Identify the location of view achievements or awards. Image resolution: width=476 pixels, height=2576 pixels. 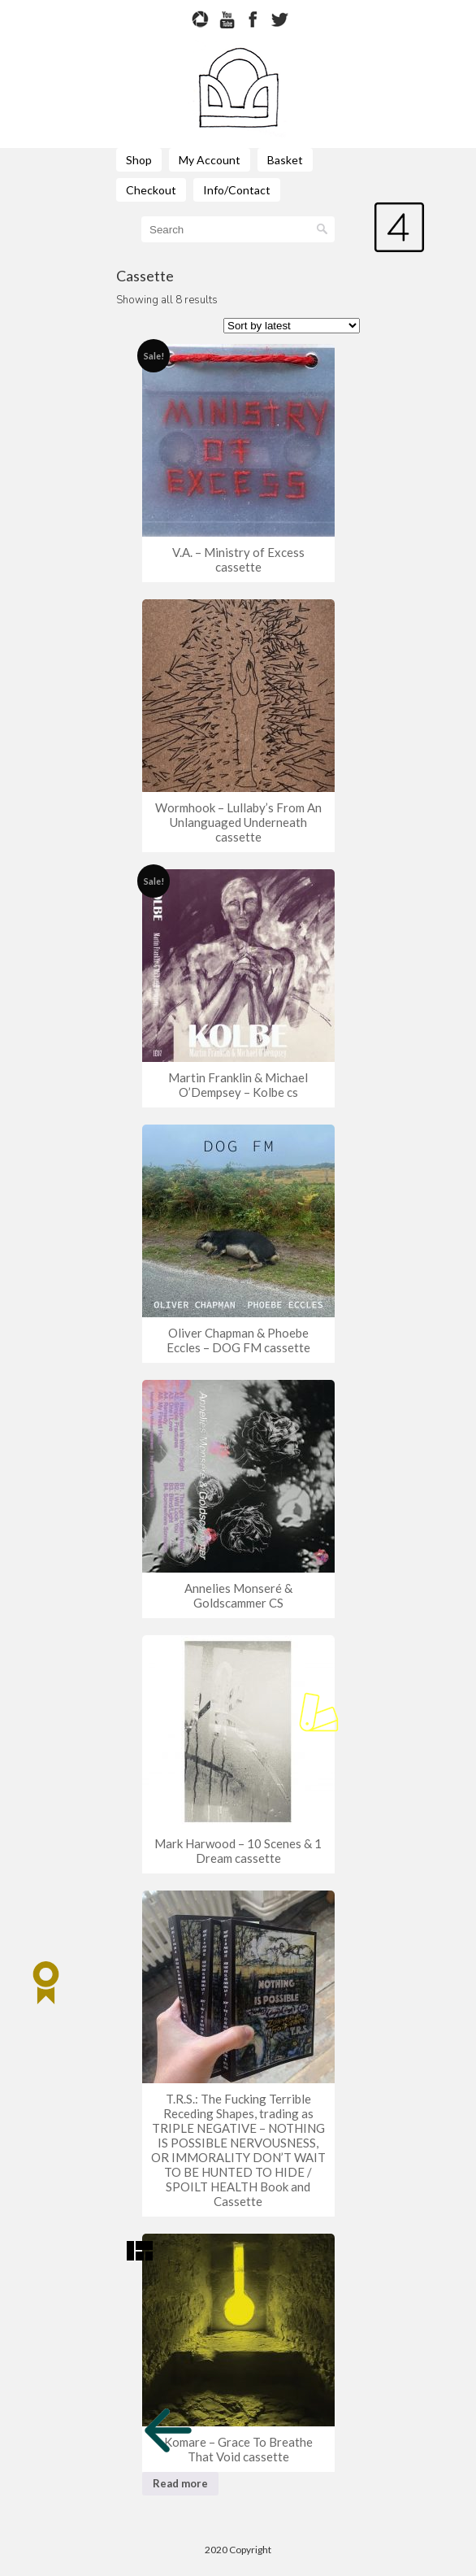
(45, 1982).